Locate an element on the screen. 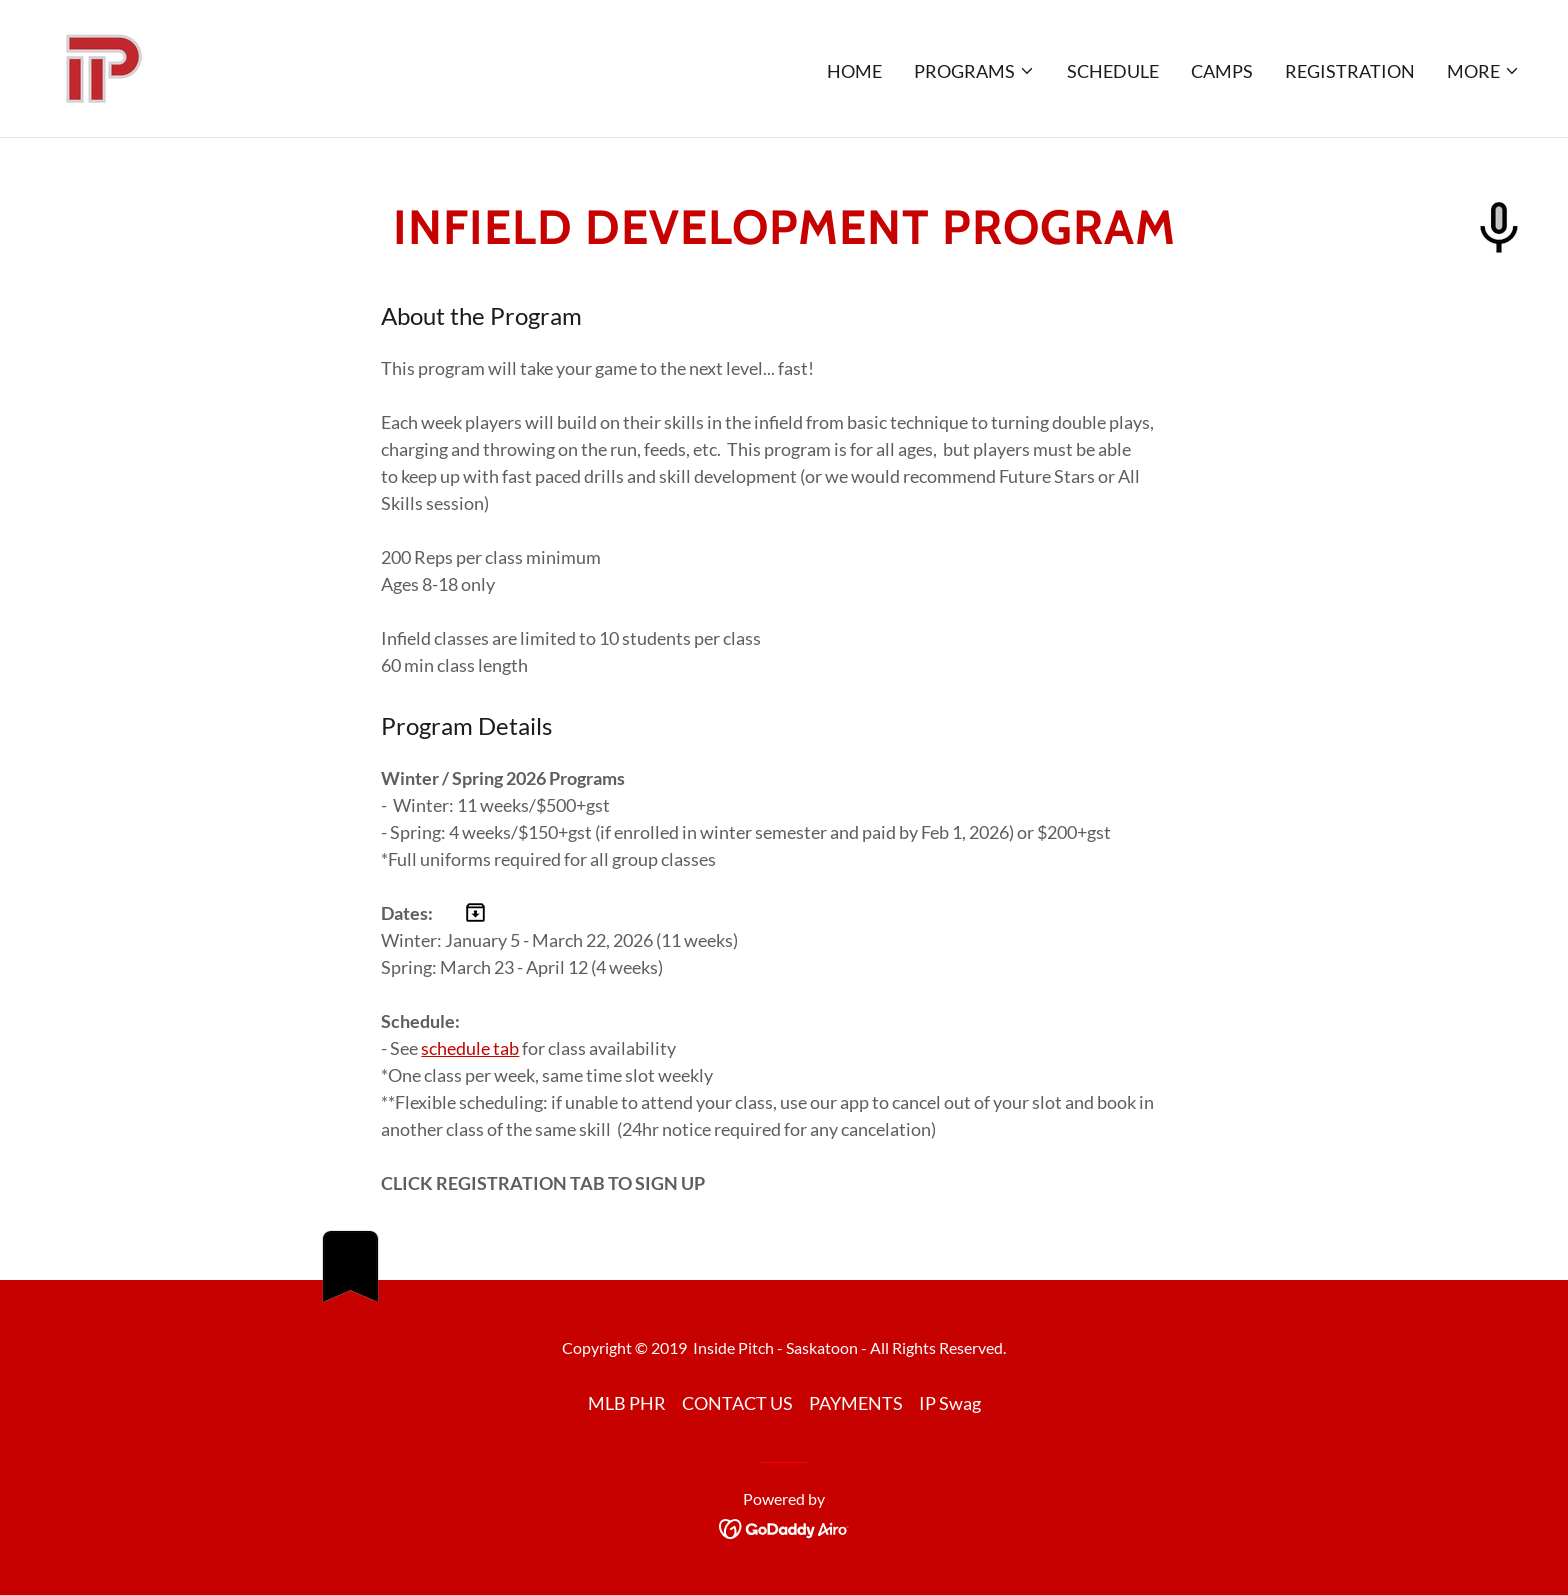 The height and width of the screenshot is (1595, 1568). tap to use voice input is located at coordinates (1499, 226).